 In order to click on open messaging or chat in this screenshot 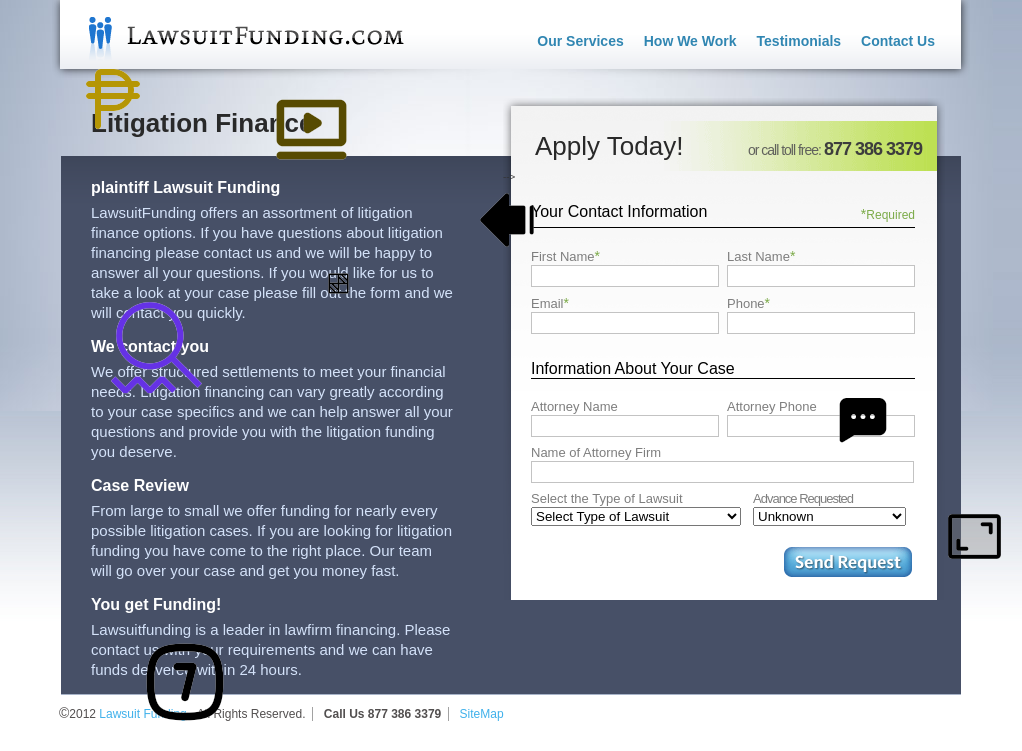, I will do `click(863, 419)`.